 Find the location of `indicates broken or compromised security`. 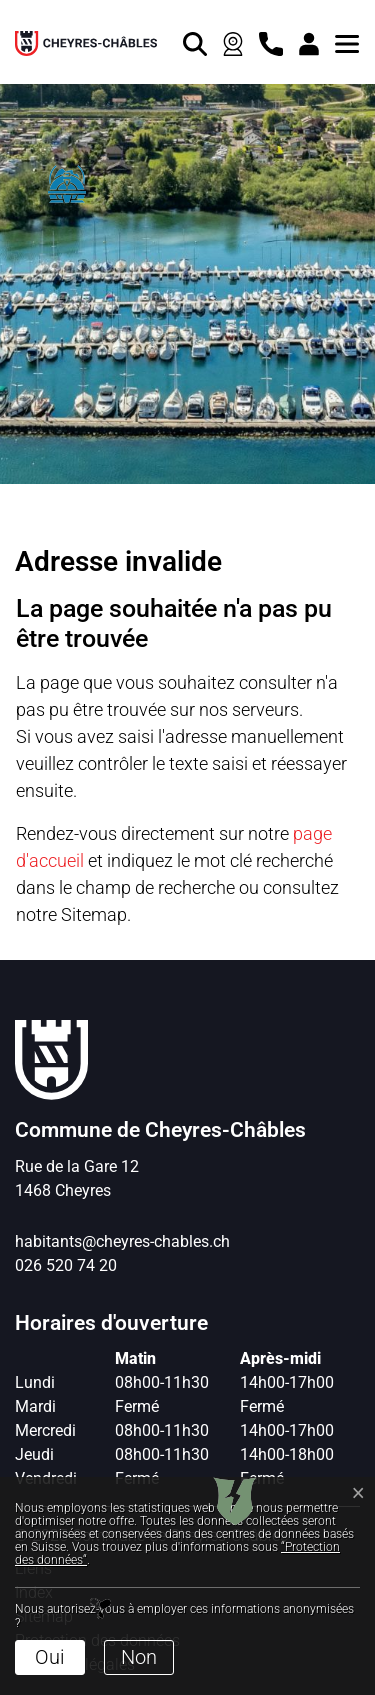

indicates broken or compromised security is located at coordinates (234, 1501).